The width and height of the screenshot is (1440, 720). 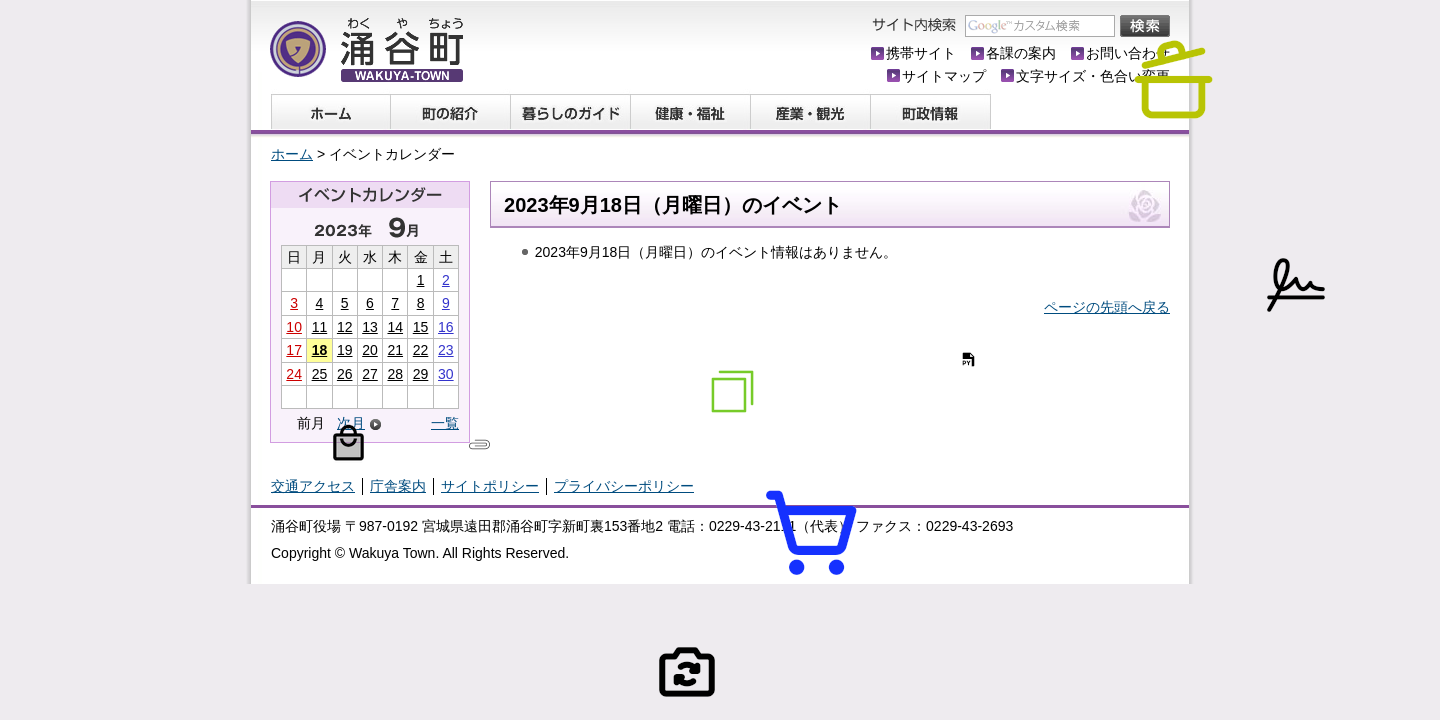 I want to click on attach a file to your message, so click(x=479, y=444).